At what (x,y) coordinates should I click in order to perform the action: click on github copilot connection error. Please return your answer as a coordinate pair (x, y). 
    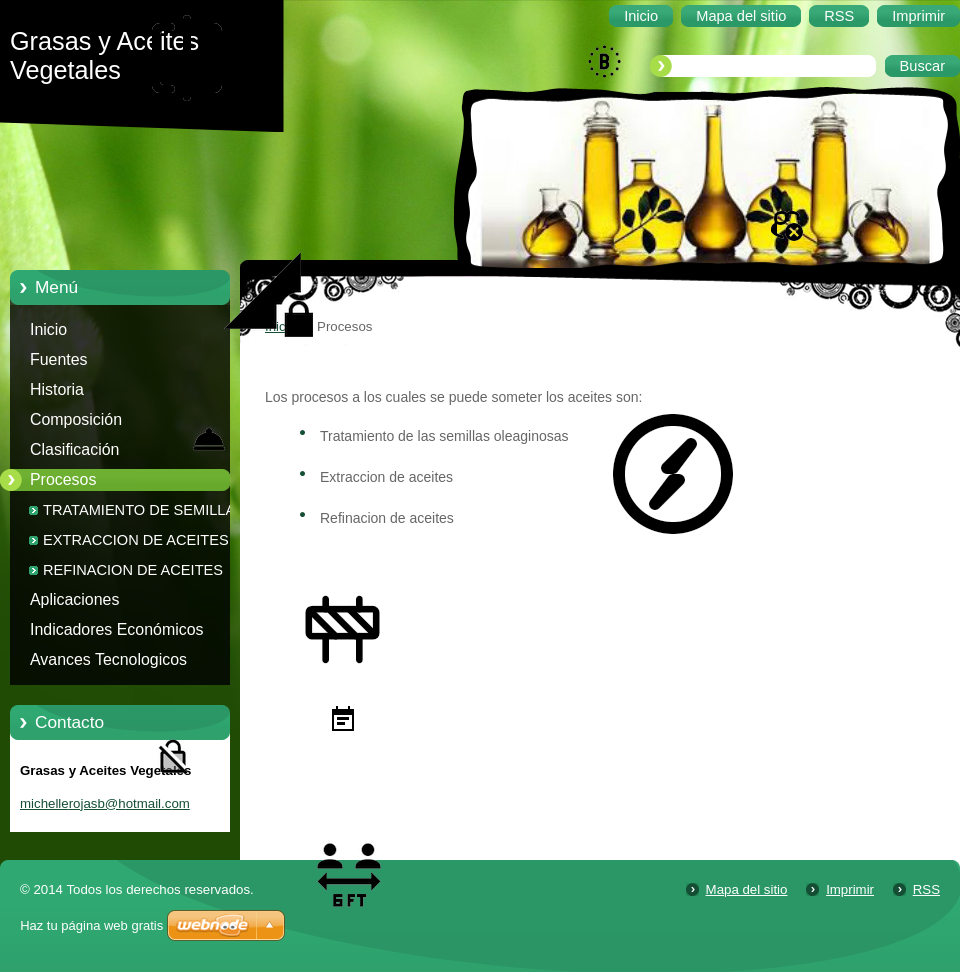
    Looking at the image, I should click on (787, 225).